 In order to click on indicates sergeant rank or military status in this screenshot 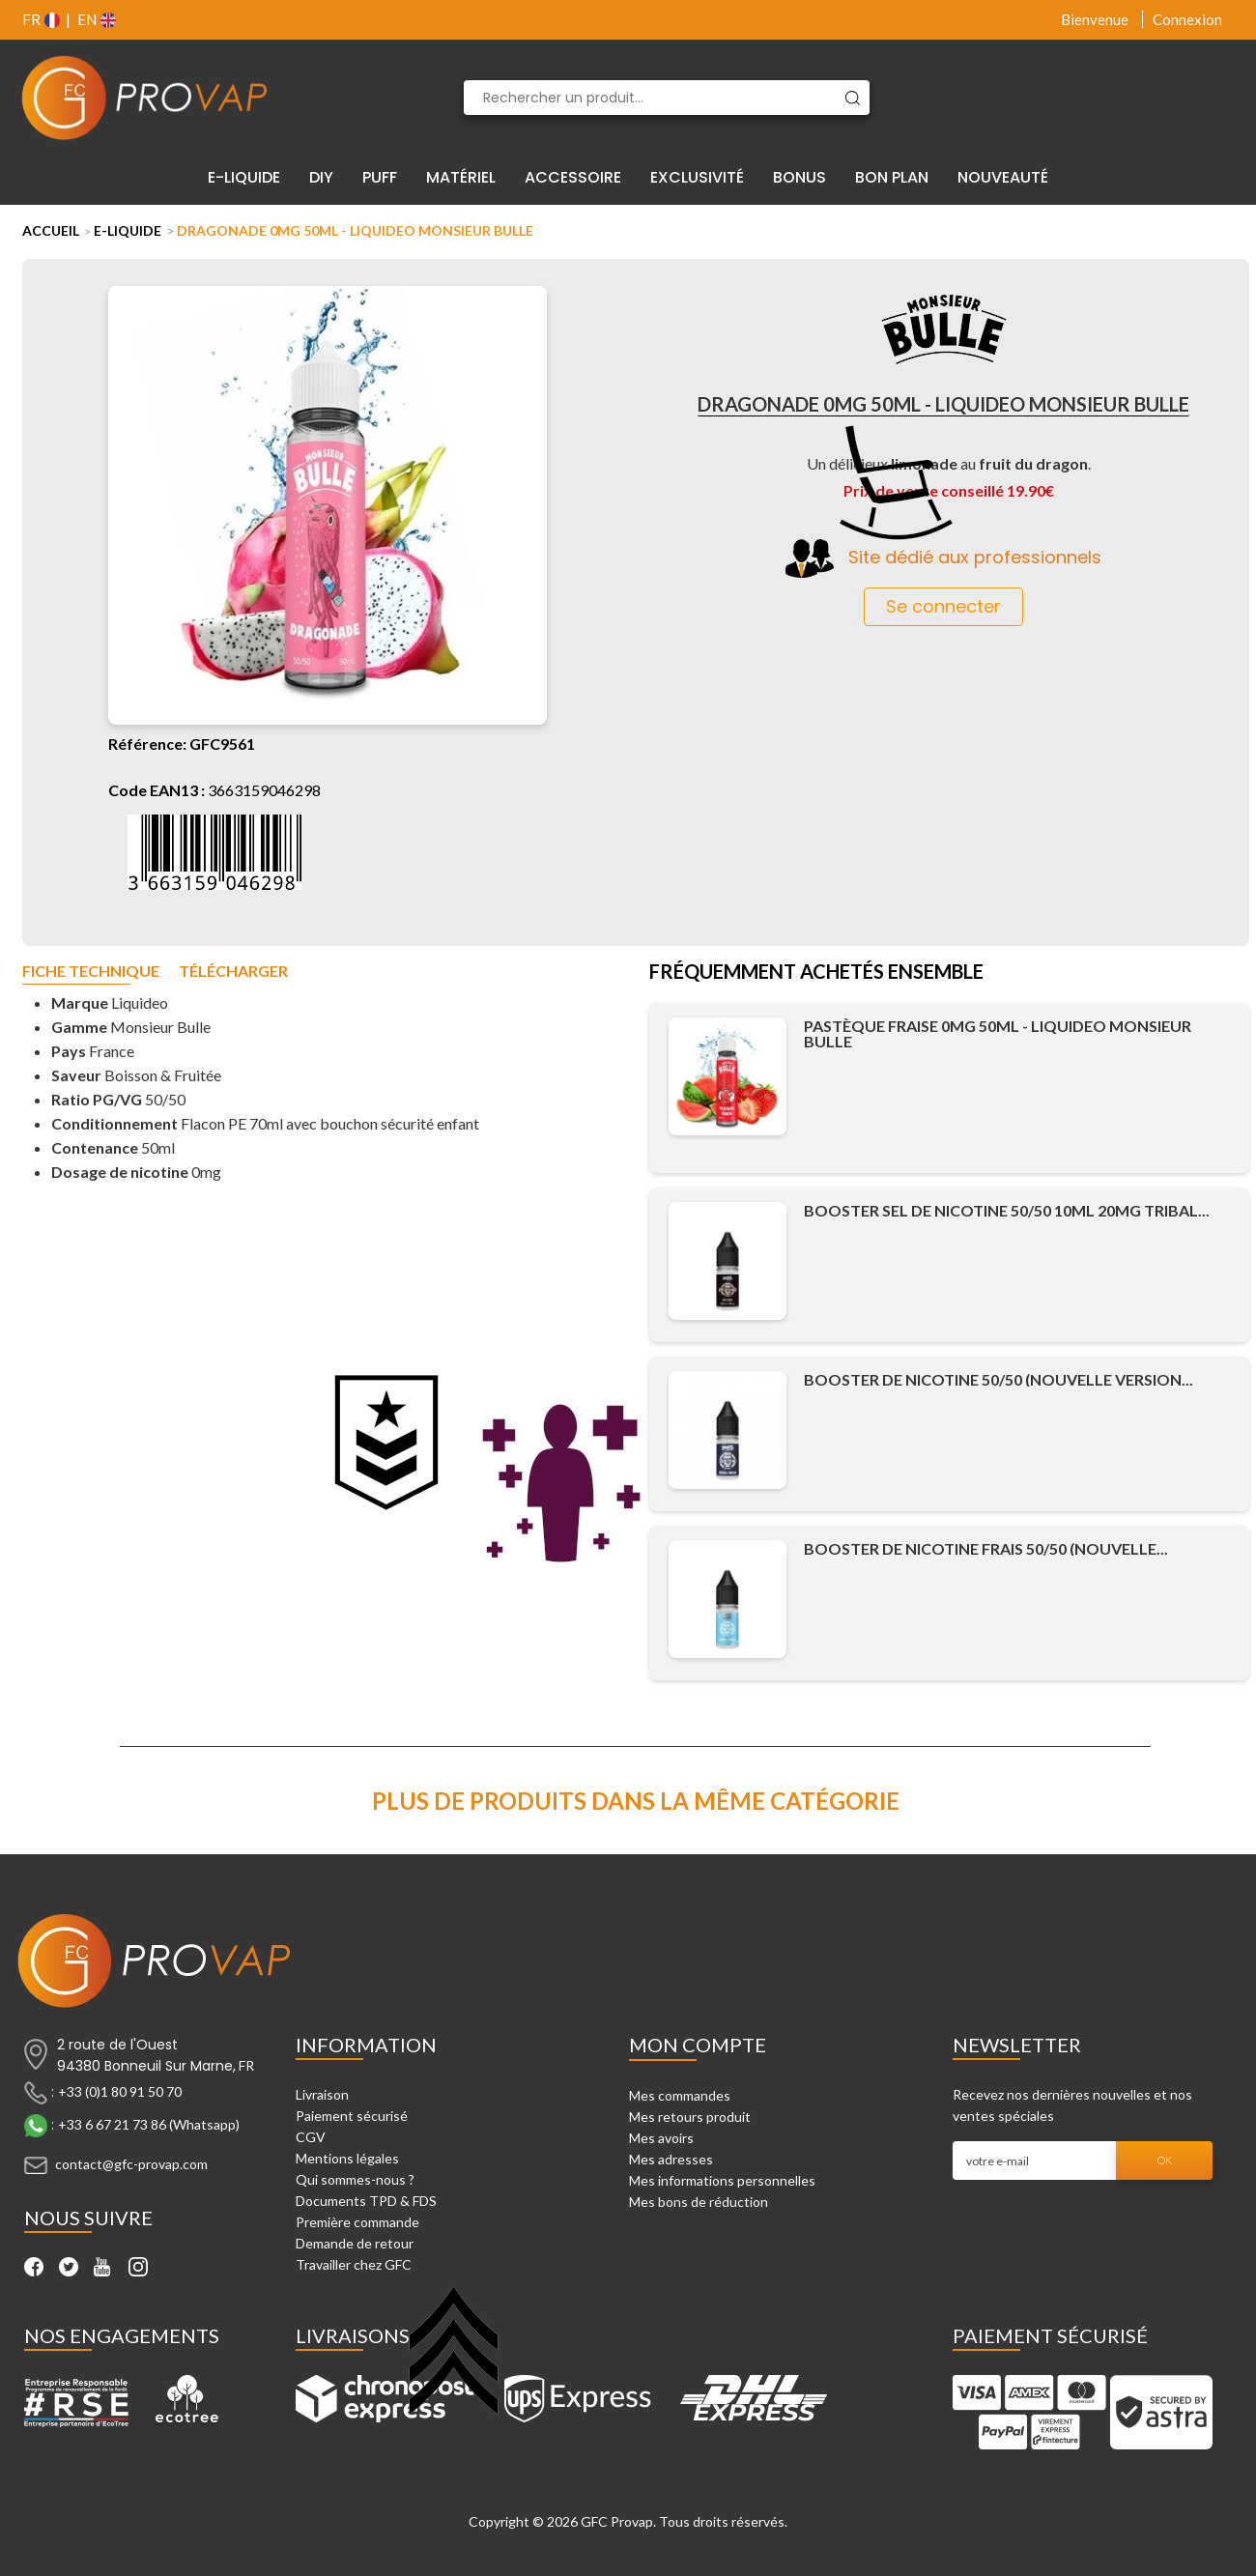, I will do `click(453, 2350)`.